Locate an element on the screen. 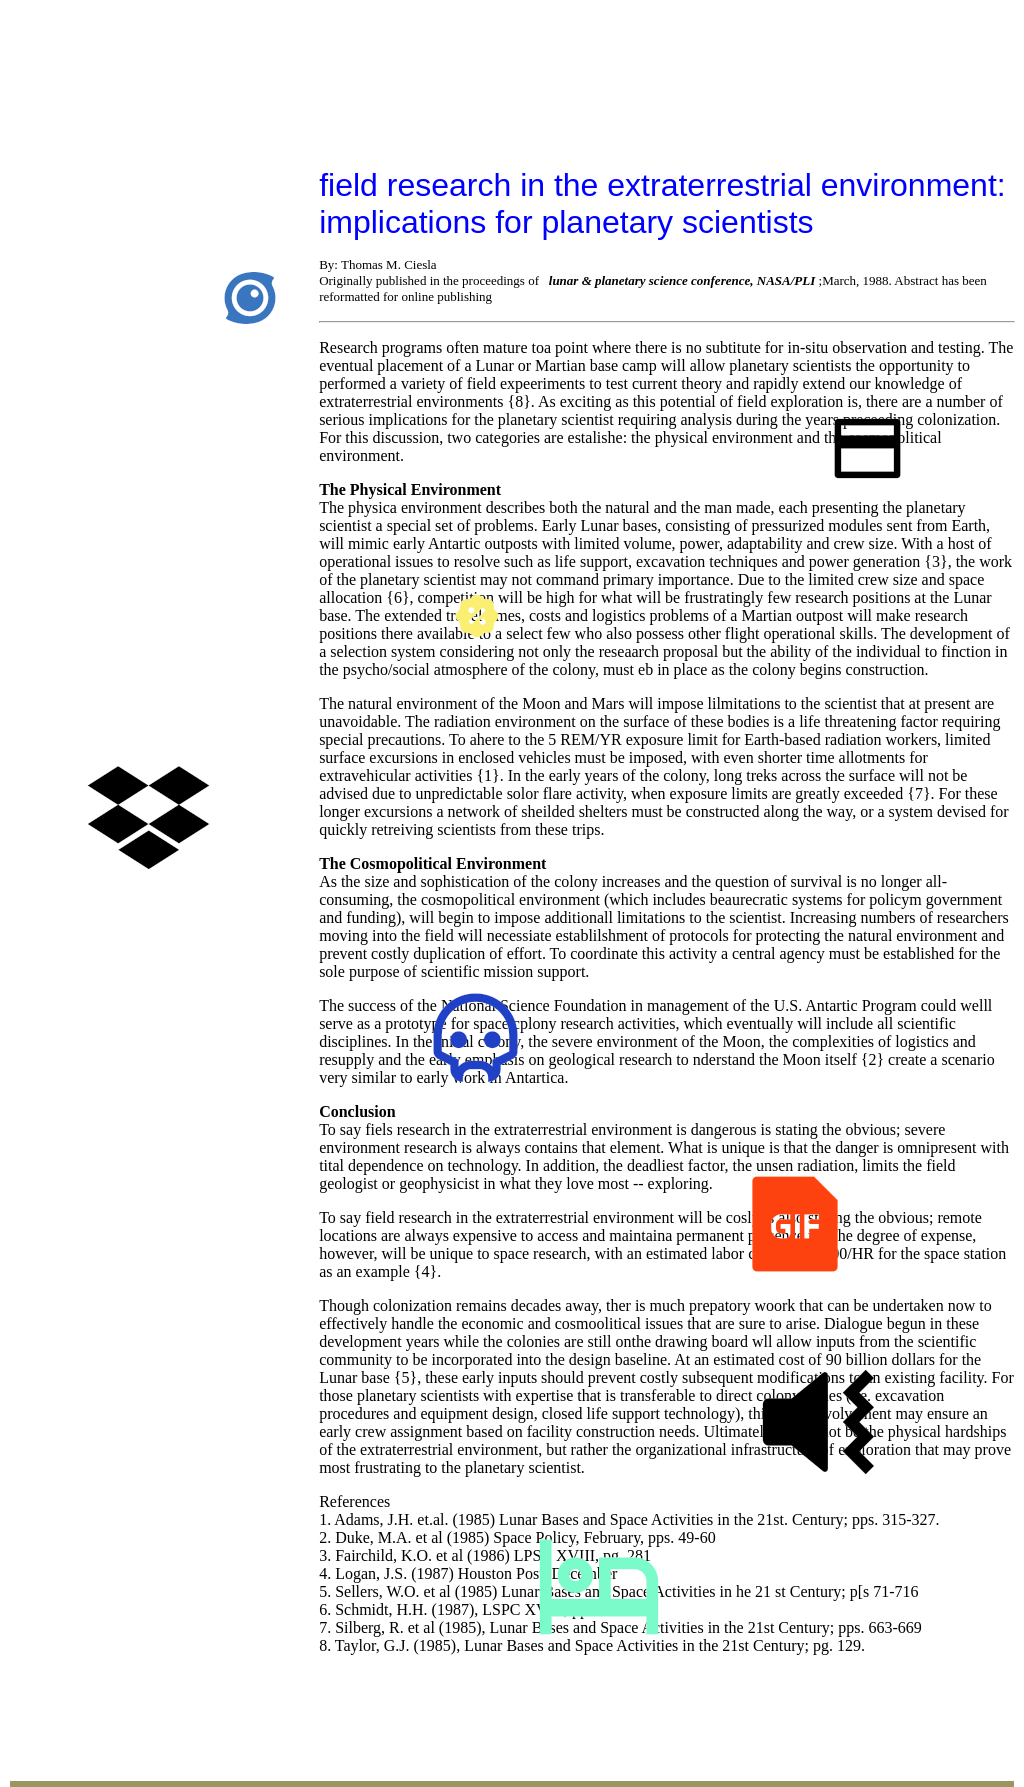 Image resolution: width=1024 pixels, height=1787 pixels. attach a GIF file is located at coordinates (795, 1224).